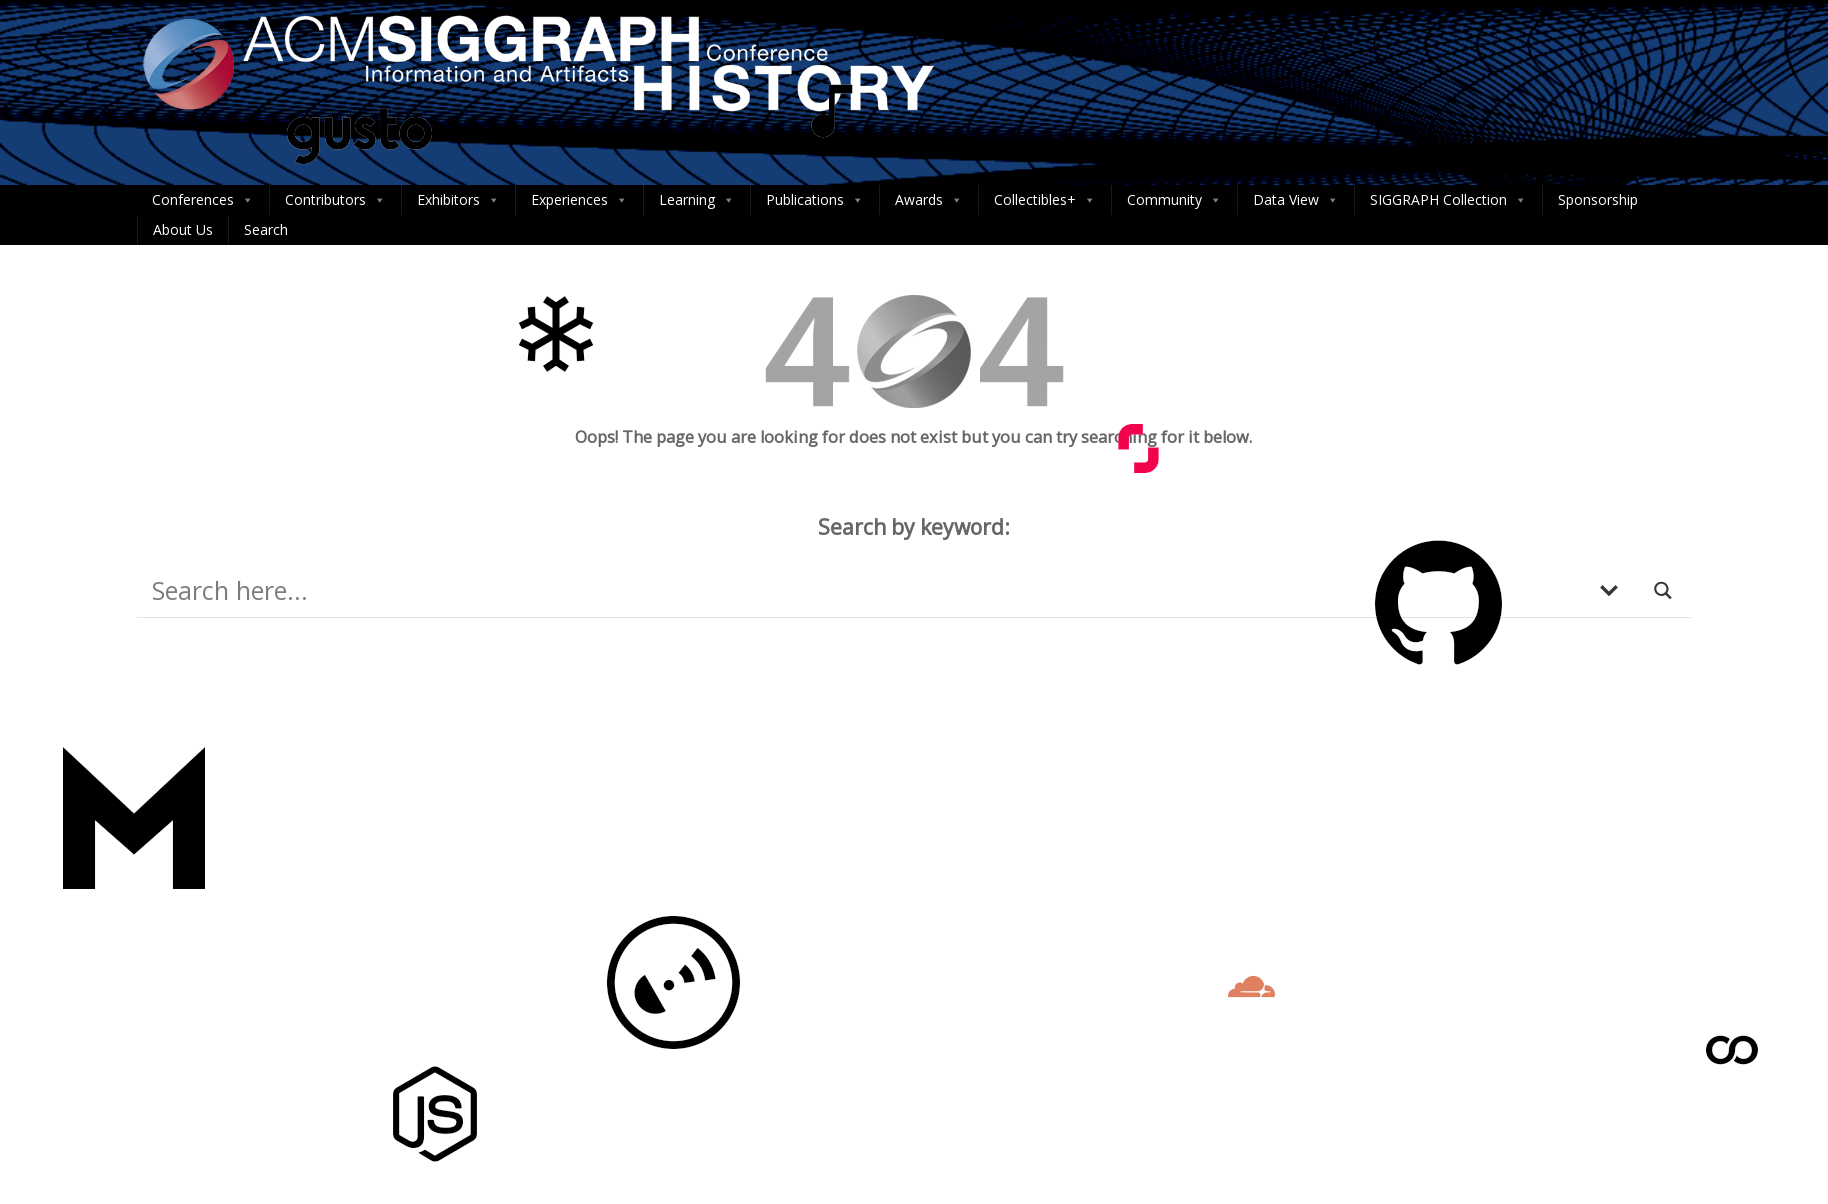 The height and width of the screenshot is (1204, 1828). Describe the element at coordinates (1251, 986) in the screenshot. I see `cloudflare logo` at that location.